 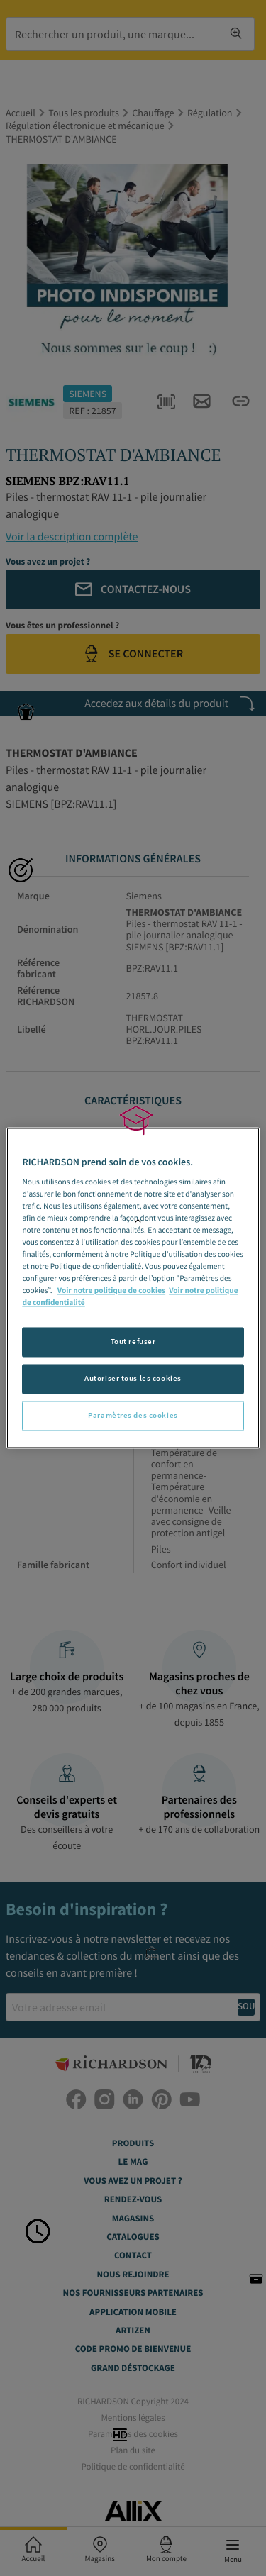 I want to click on access education or learning resources, so click(x=136, y=1119).